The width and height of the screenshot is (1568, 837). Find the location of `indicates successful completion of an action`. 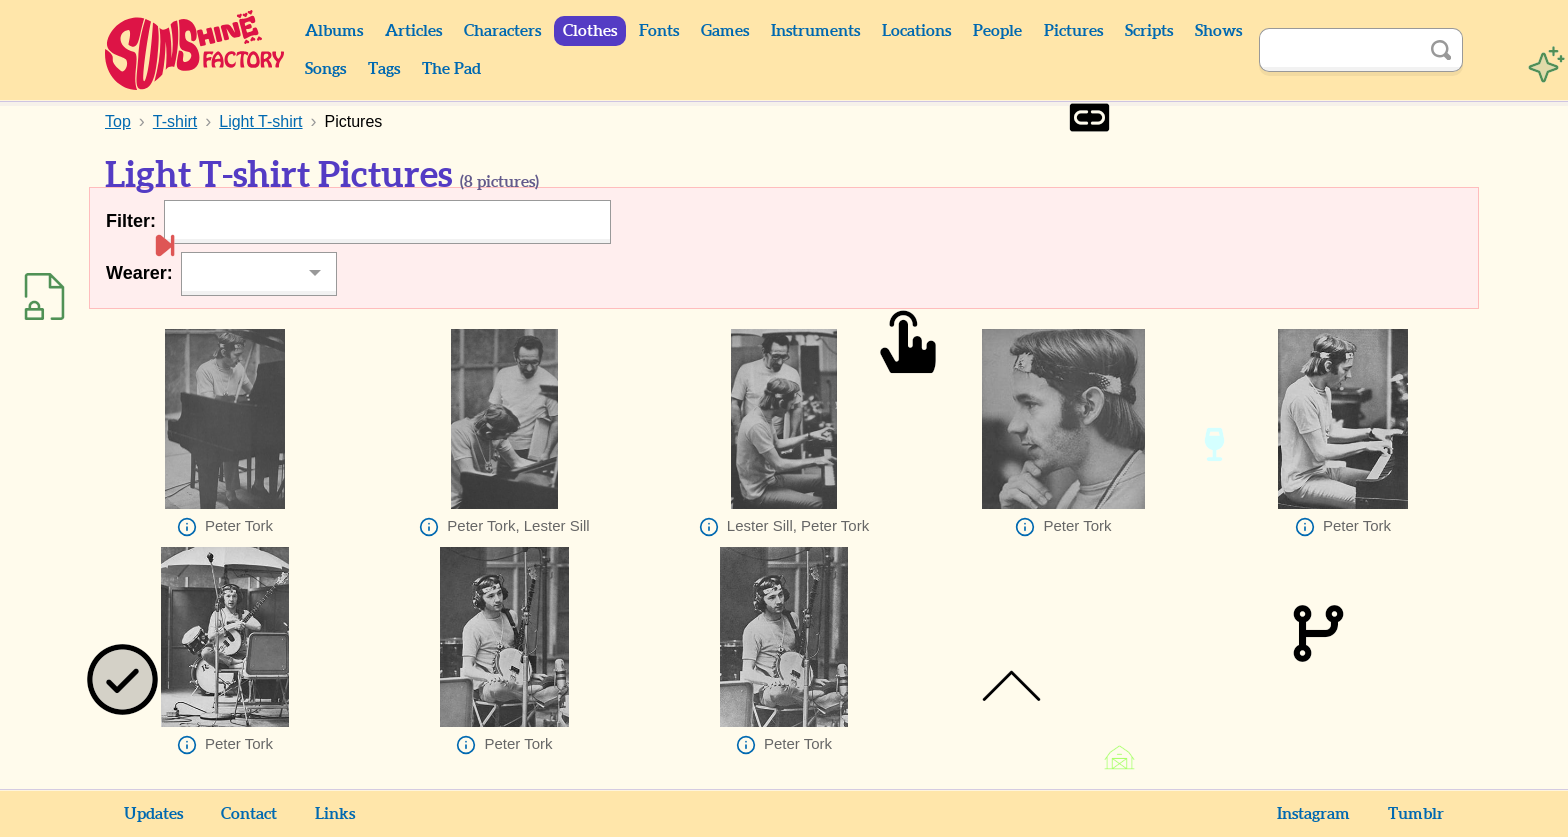

indicates successful completion of an action is located at coordinates (122, 679).